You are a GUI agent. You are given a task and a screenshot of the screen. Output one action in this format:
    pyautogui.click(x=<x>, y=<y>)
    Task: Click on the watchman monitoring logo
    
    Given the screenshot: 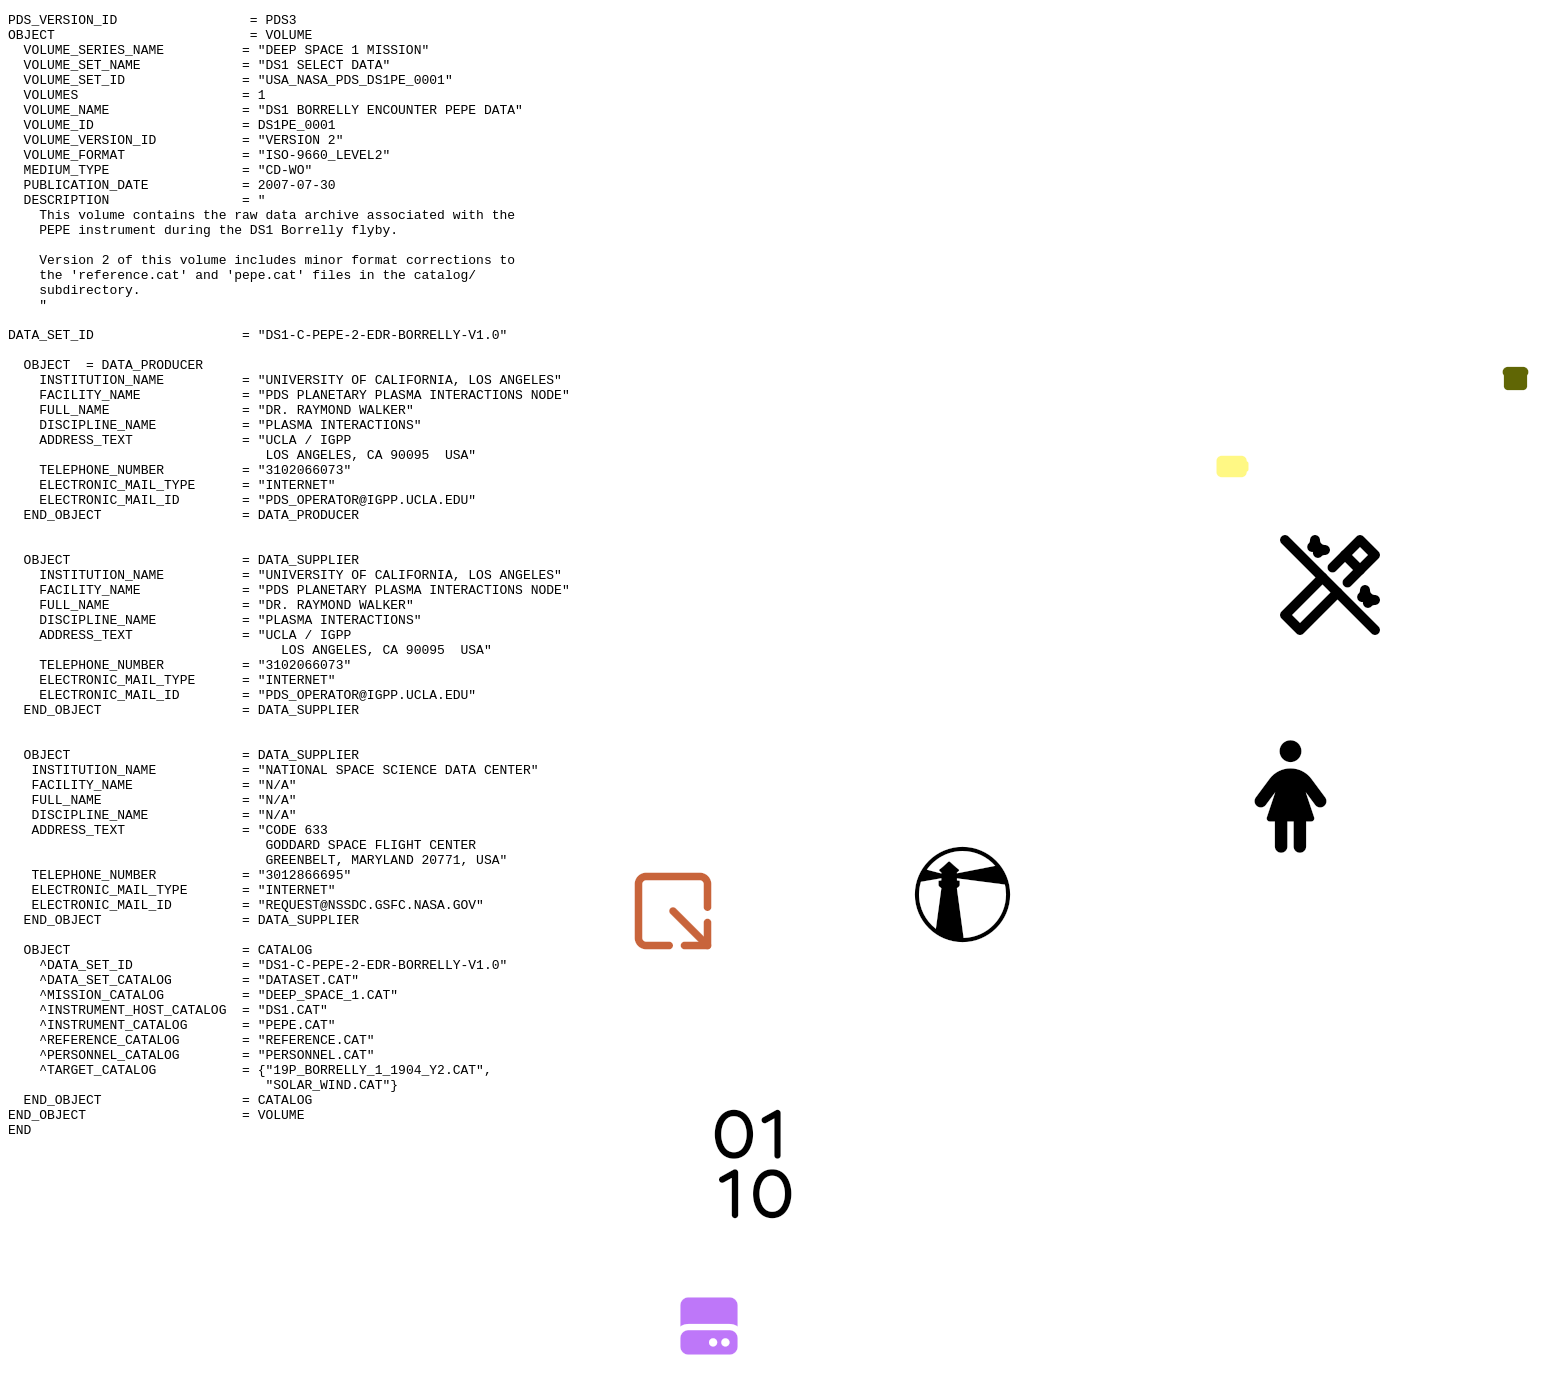 What is the action you would take?
    pyautogui.click(x=962, y=894)
    